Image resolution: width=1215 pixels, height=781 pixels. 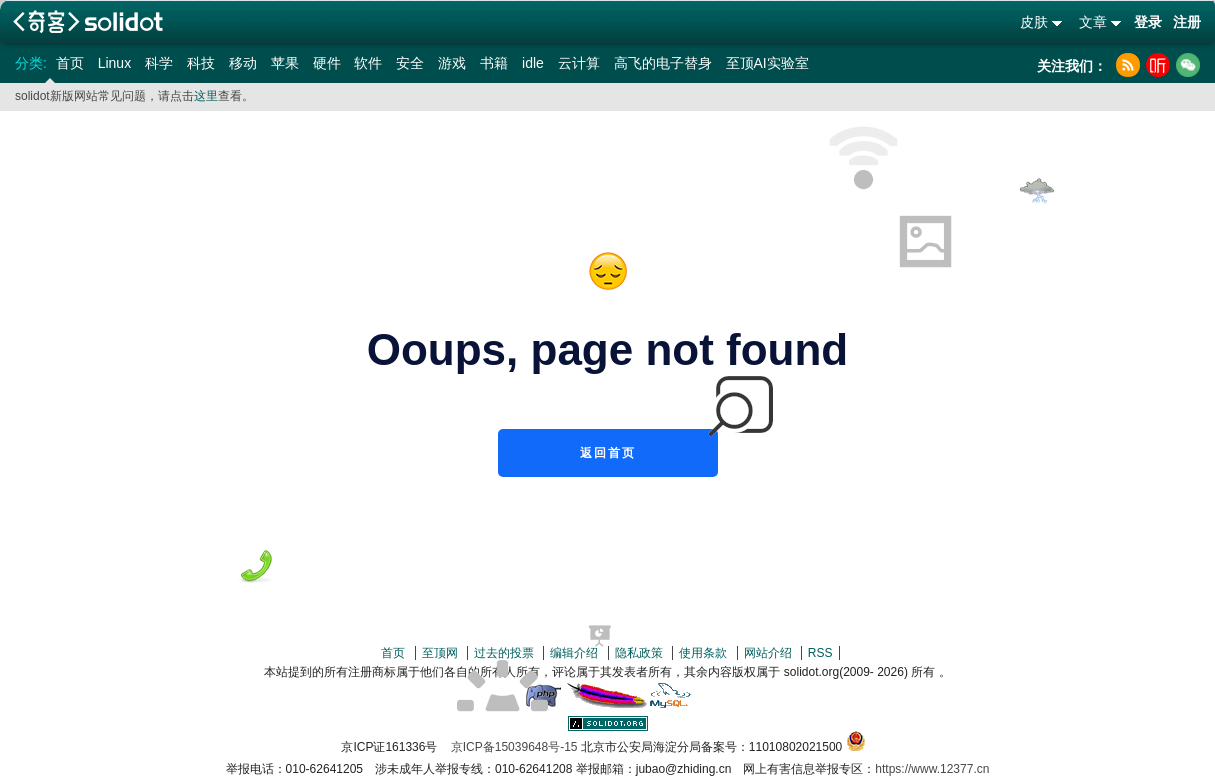 What do you see at coordinates (740, 404) in the screenshot?
I see `open image viewer application` at bounding box center [740, 404].